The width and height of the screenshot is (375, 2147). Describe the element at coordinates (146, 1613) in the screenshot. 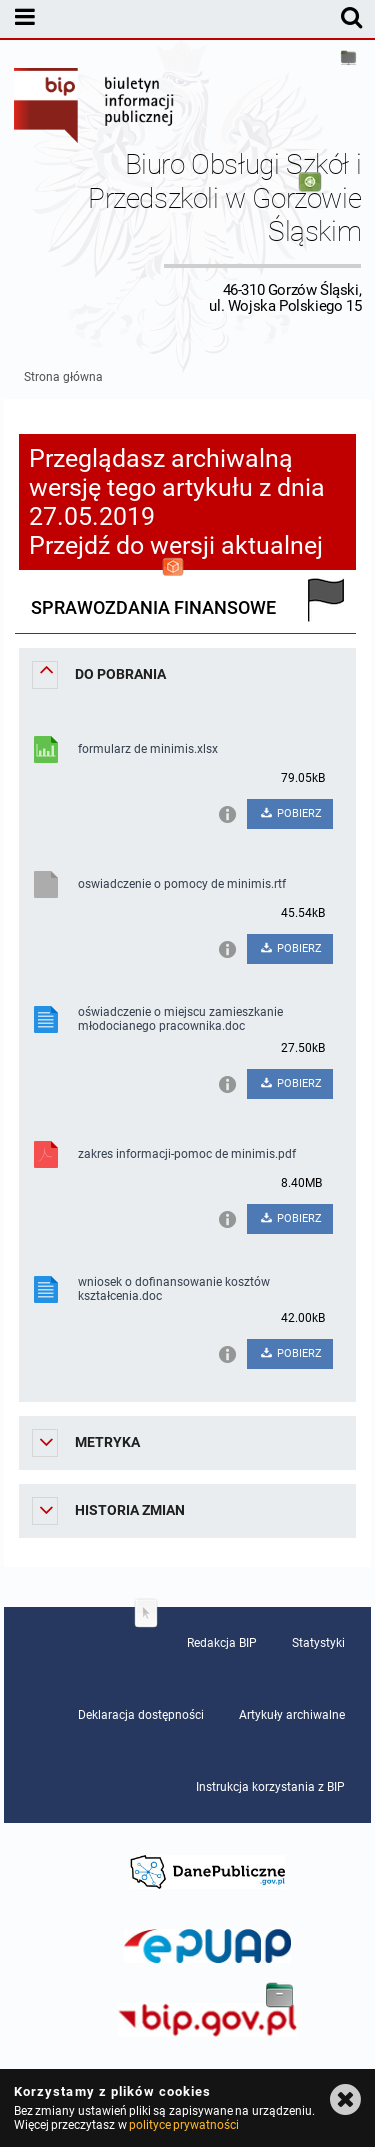

I see `cursor image file type` at that location.